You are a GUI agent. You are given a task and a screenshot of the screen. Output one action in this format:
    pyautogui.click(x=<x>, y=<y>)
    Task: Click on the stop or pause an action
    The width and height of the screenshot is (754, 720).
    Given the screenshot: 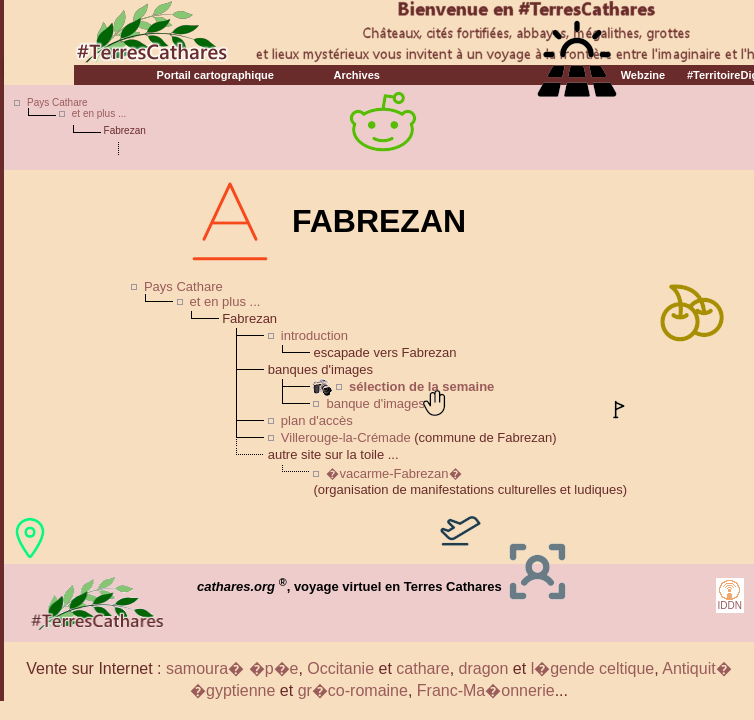 What is the action you would take?
    pyautogui.click(x=435, y=403)
    